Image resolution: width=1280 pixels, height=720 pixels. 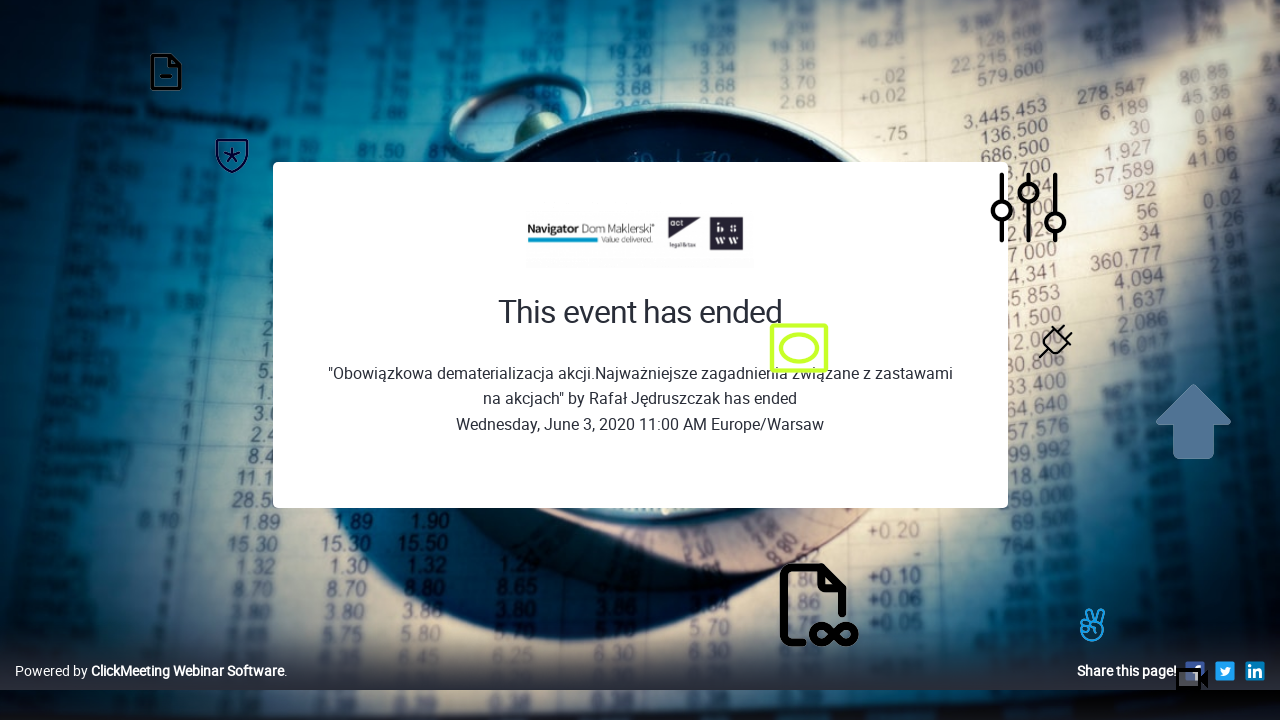 I want to click on remove a file from your collection, so click(x=166, y=72).